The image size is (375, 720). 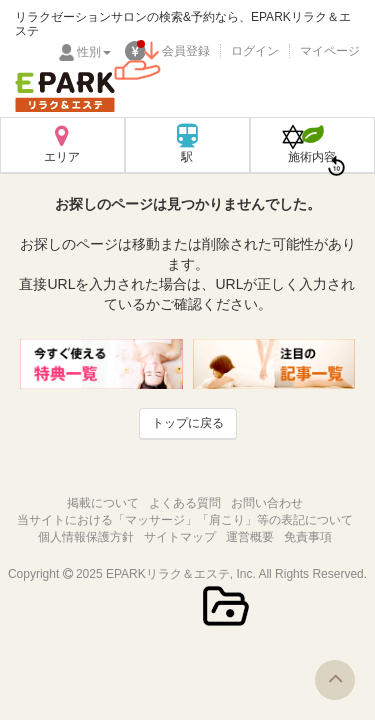 What do you see at coordinates (293, 137) in the screenshot?
I see `indicates jewish religious content or services` at bounding box center [293, 137].